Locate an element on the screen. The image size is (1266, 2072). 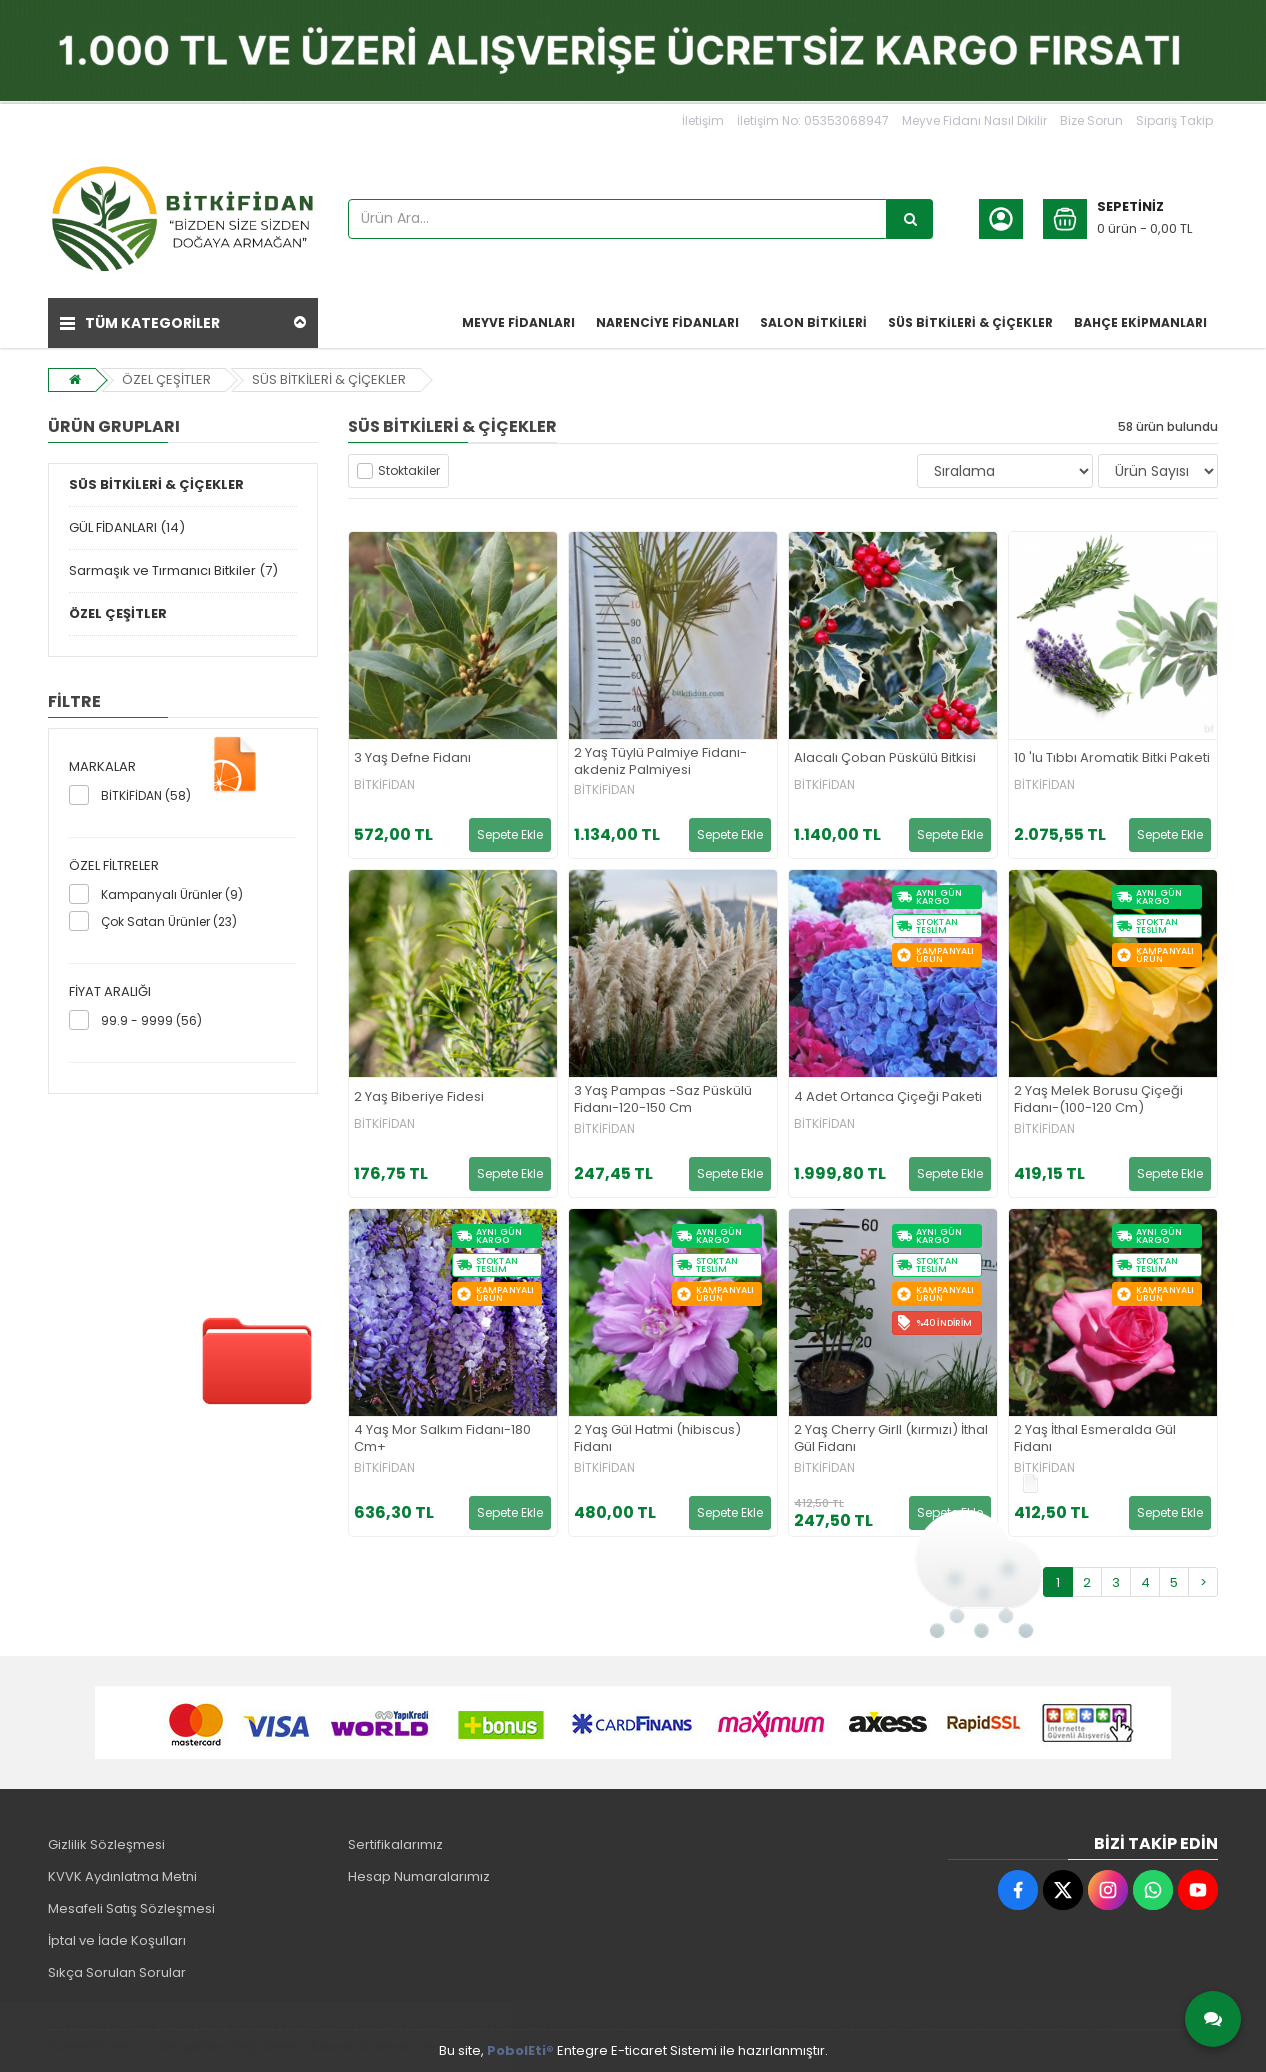
open a red-labeled folder is located at coordinates (257, 1361).